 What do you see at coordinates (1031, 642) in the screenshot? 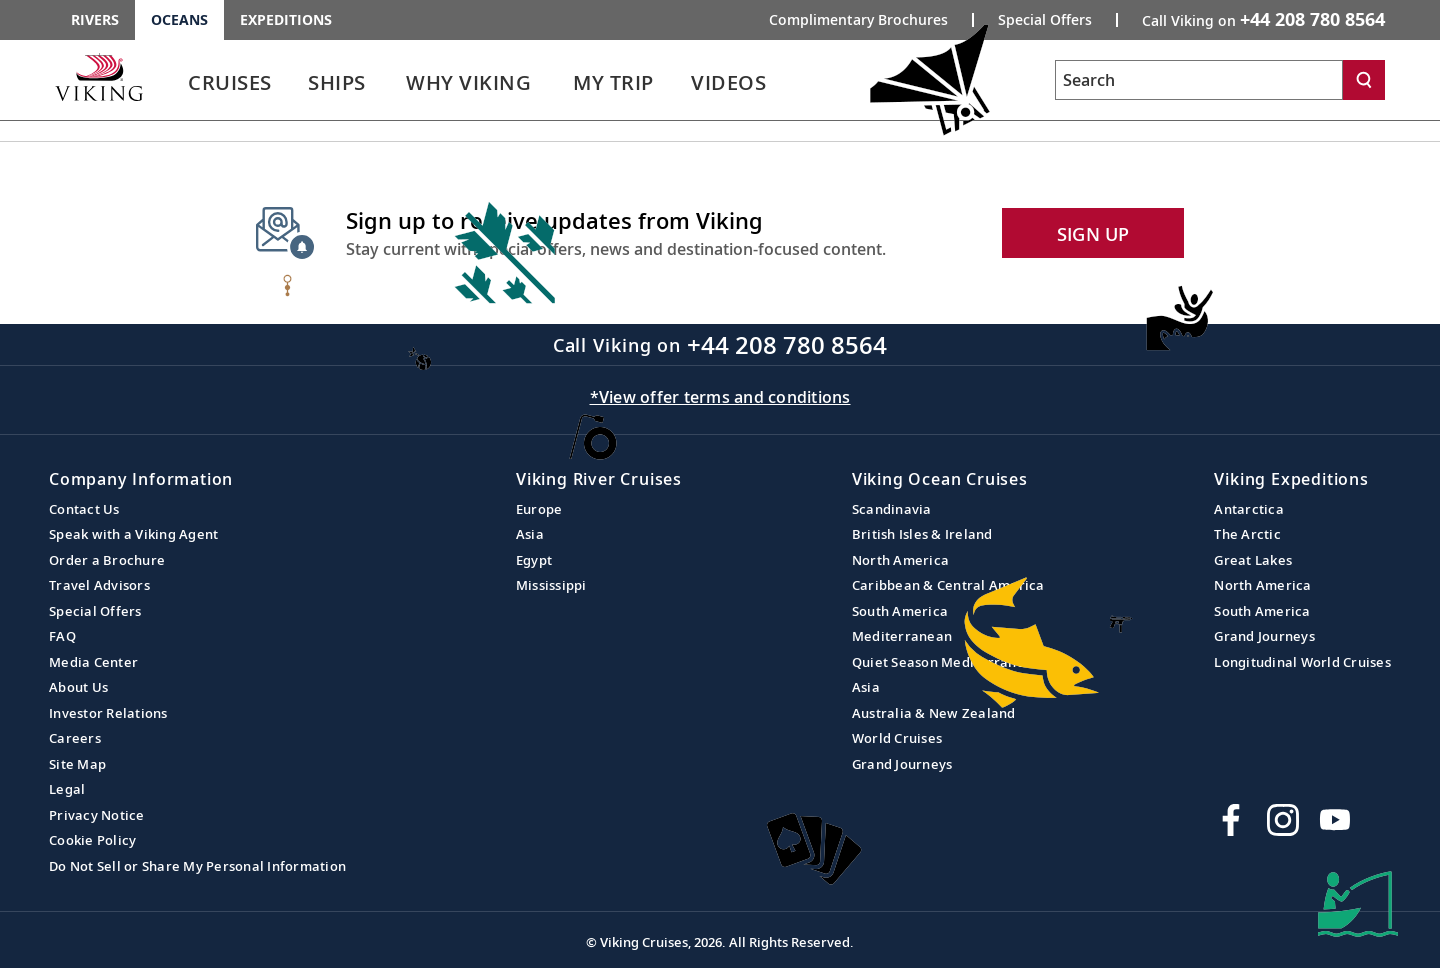
I see `select salmon as an ingredient` at bounding box center [1031, 642].